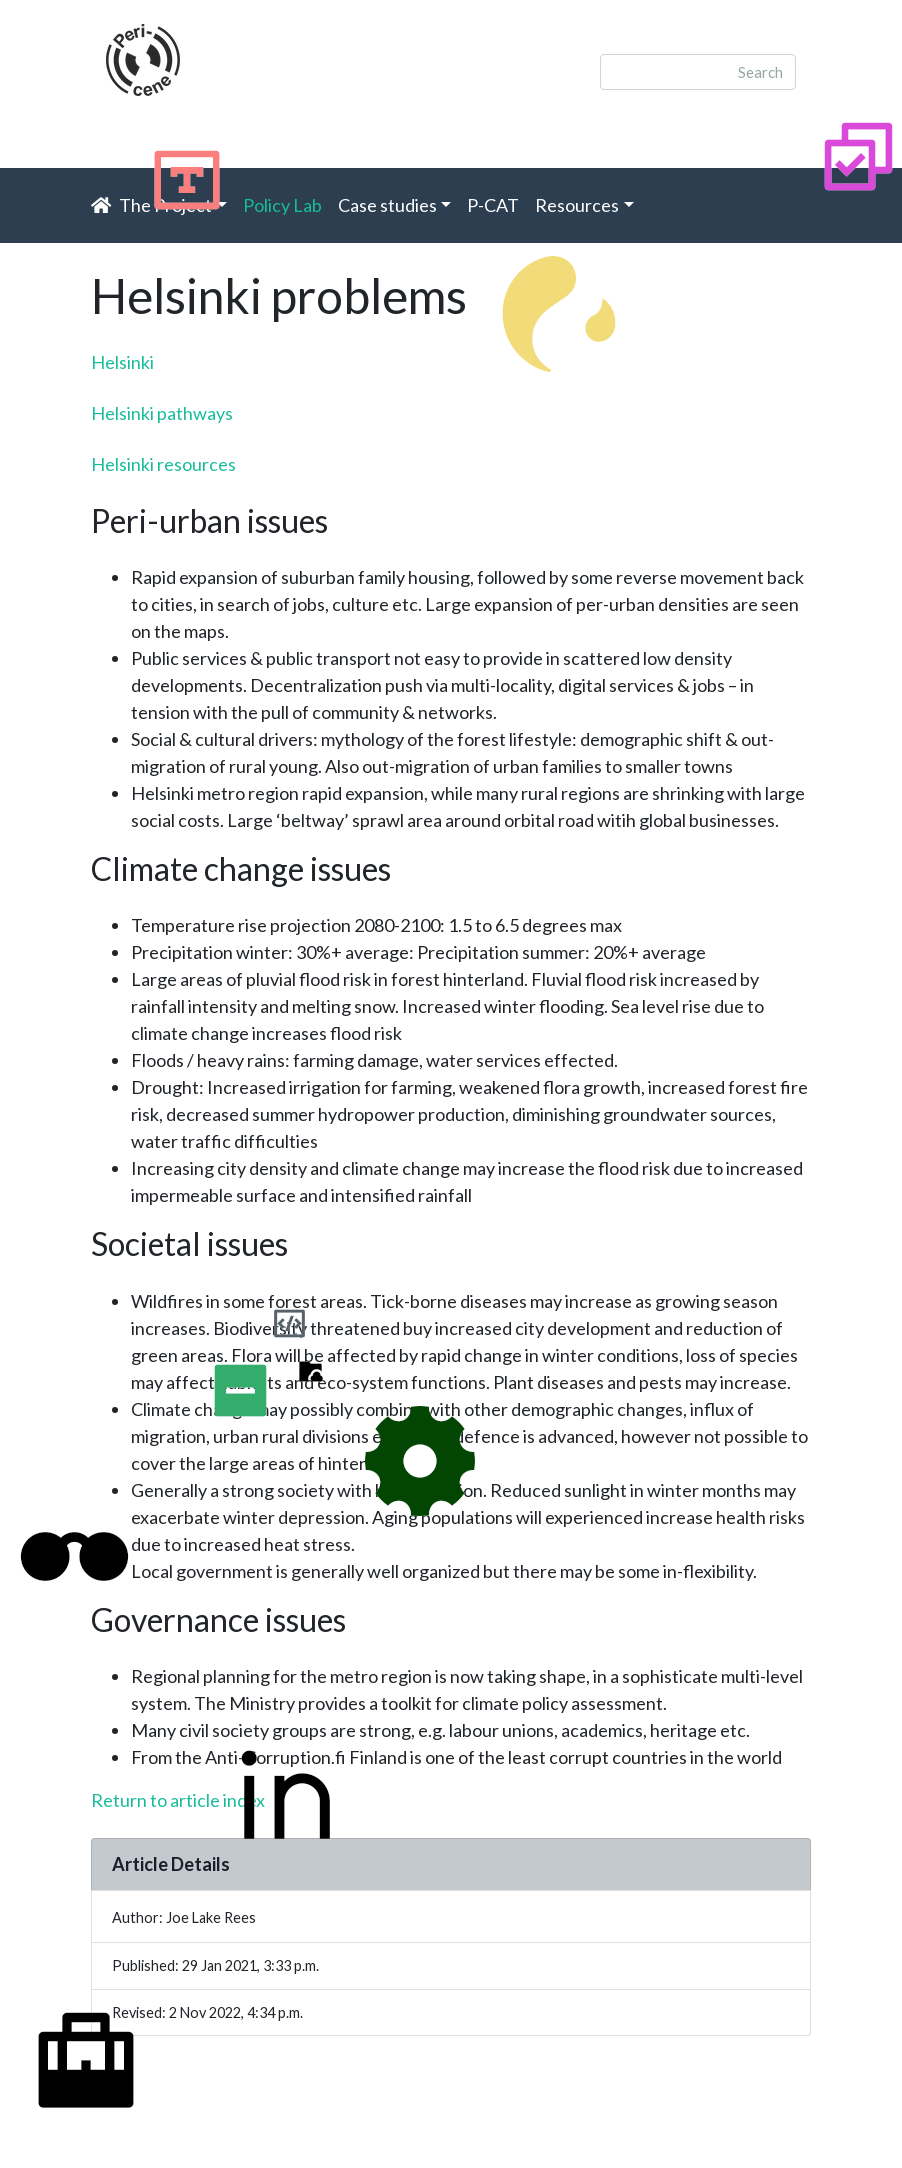  What do you see at coordinates (74, 1556) in the screenshot?
I see `enable reading mode` at bounding box center [74, 1556].